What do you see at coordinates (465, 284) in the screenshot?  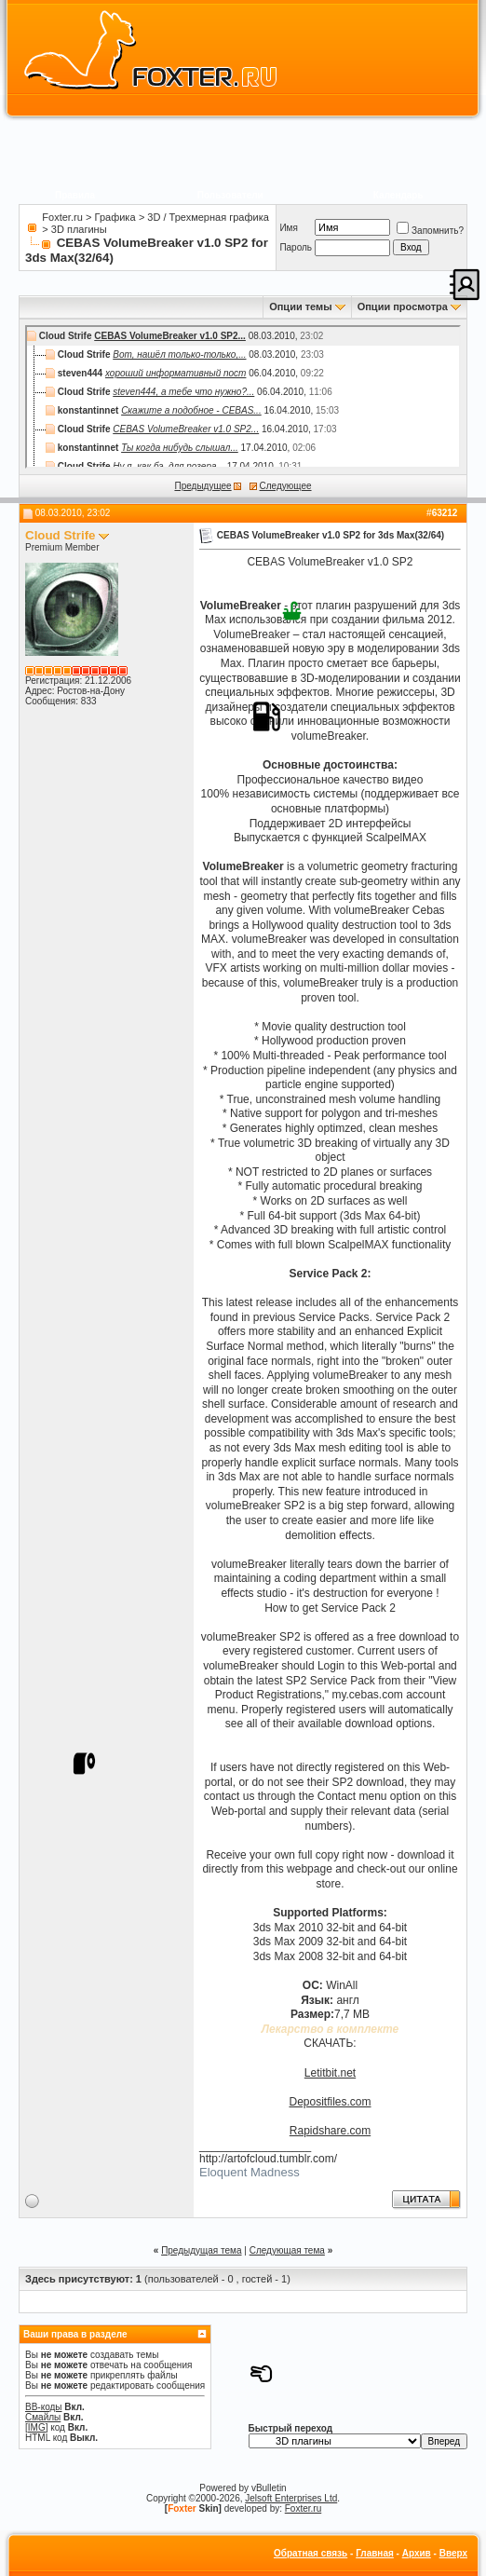 I see `open your contacts list` at bounding box center [465, 284].